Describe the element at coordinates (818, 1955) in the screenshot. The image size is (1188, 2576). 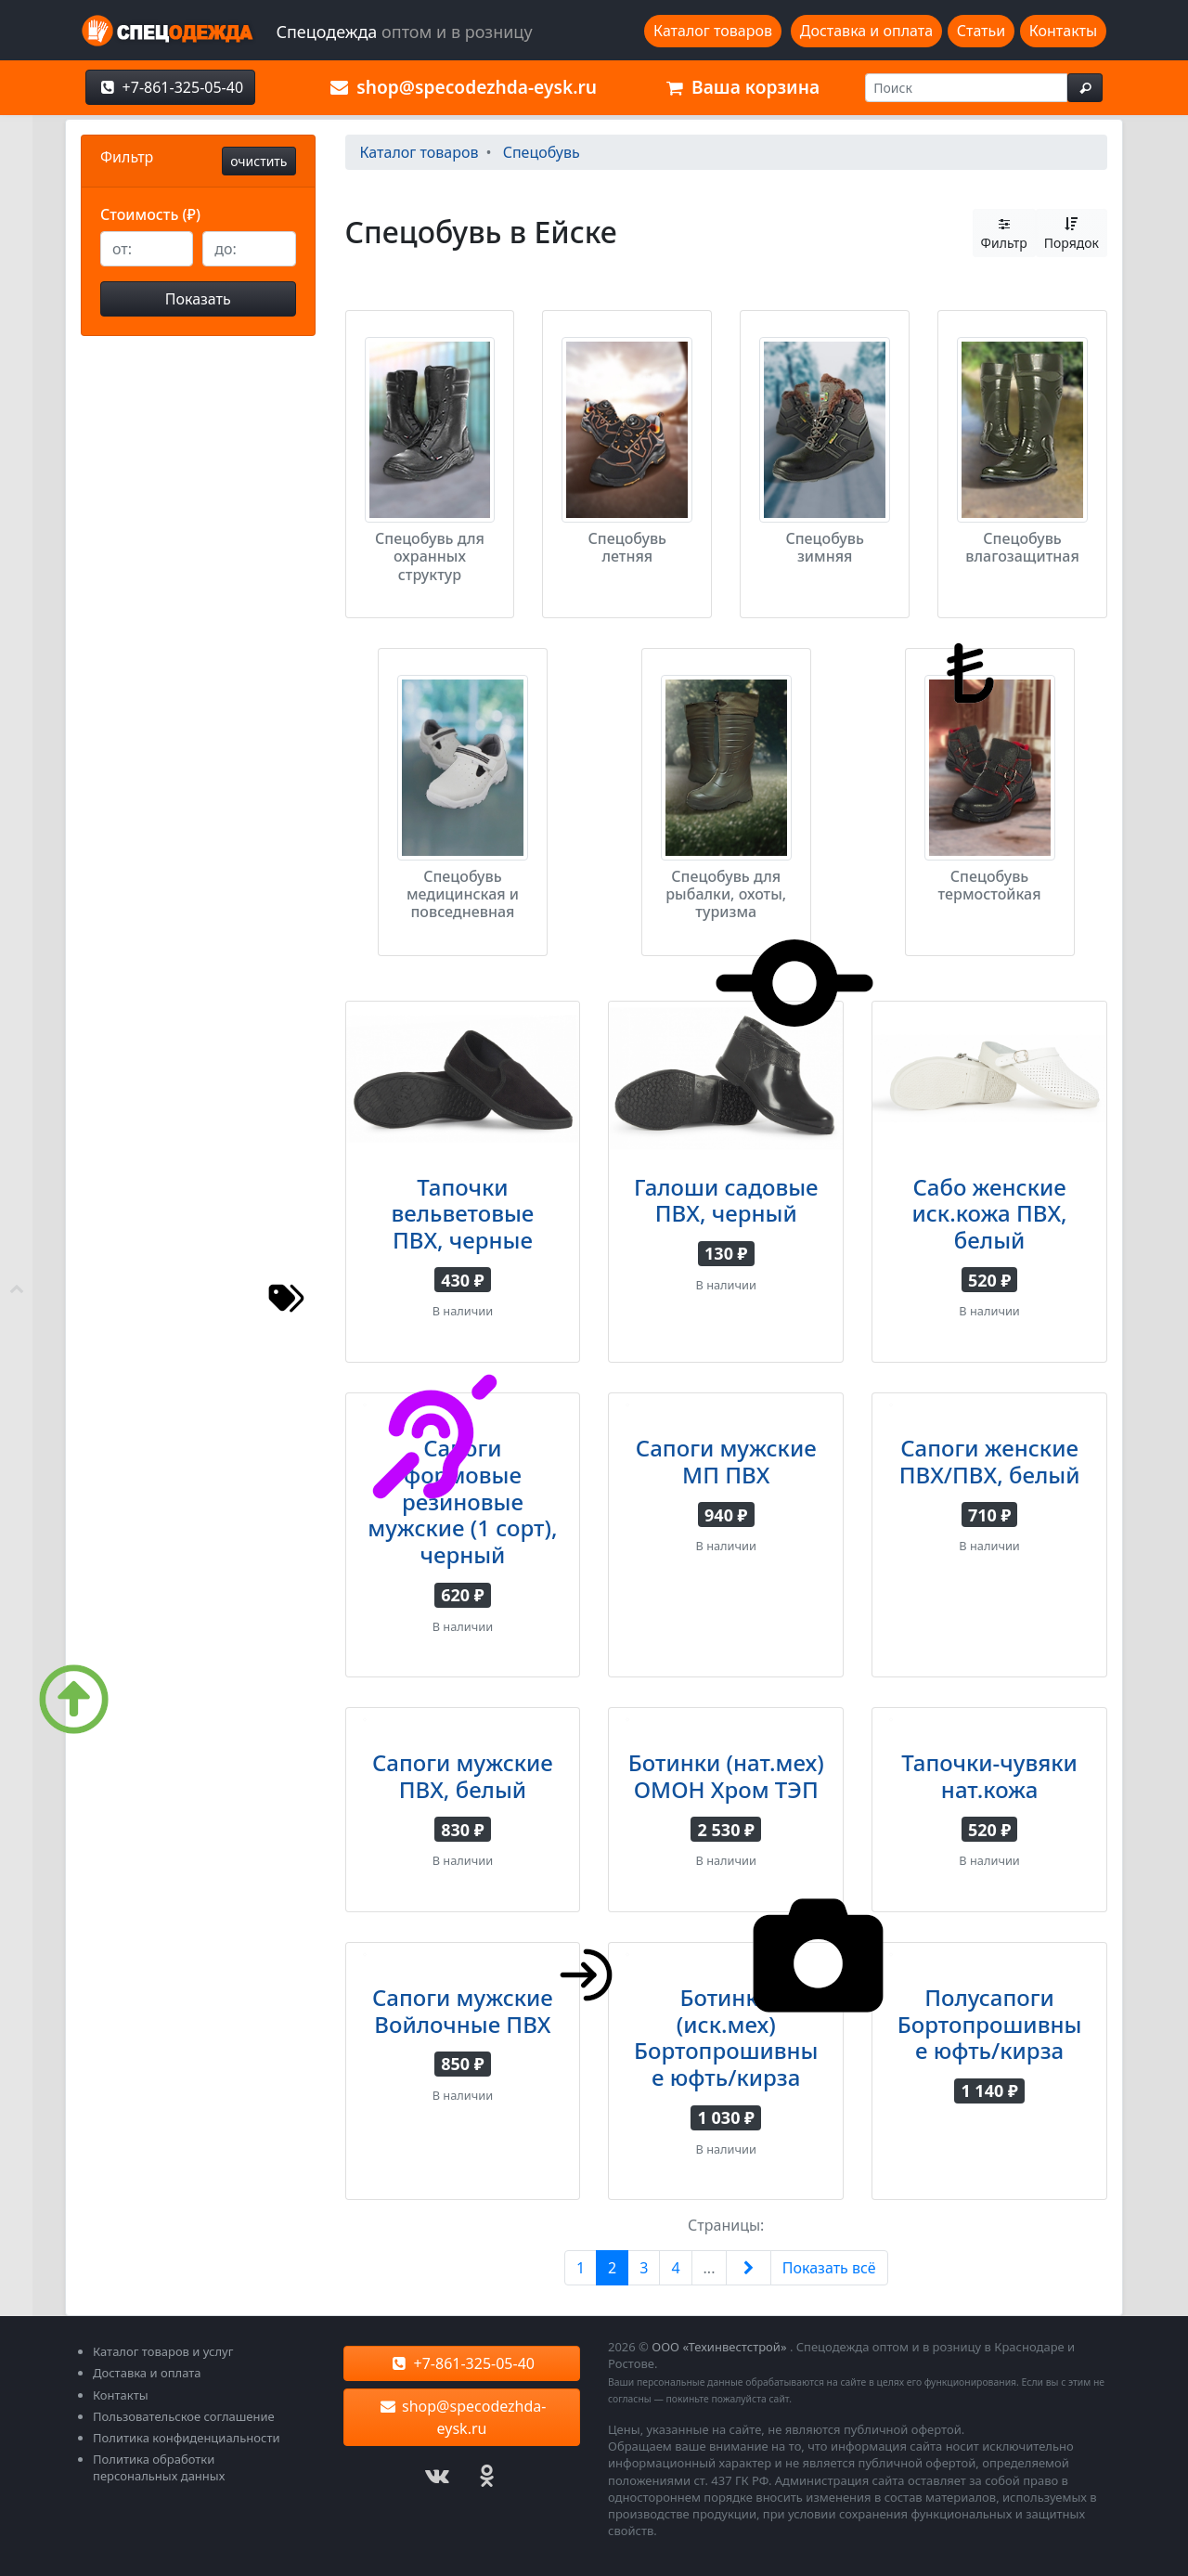
I see `take a photo` at that location.